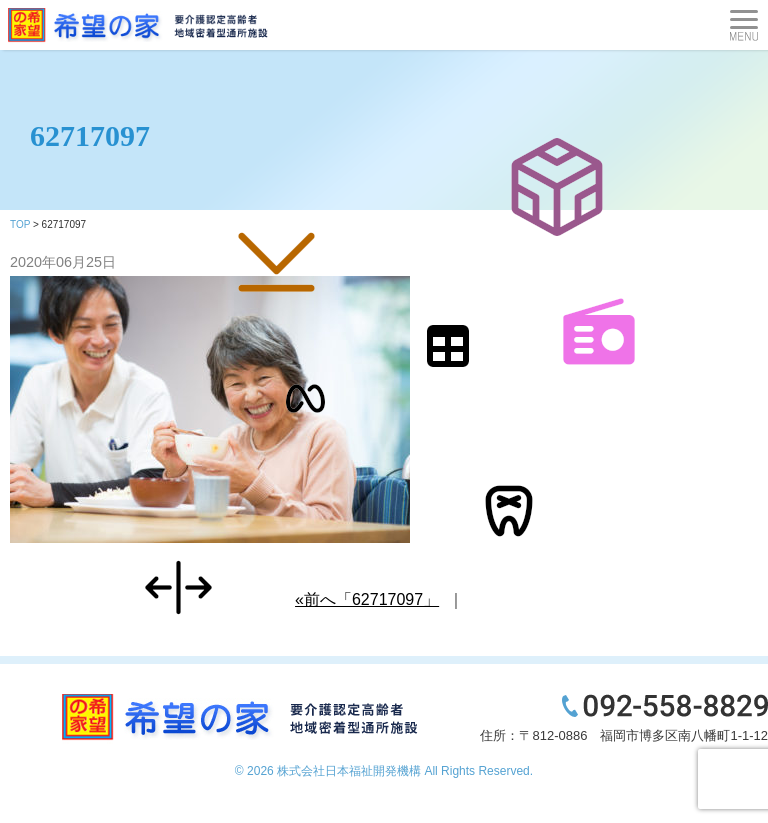  What do you see at coordinates (557, 187) in the screenshot?
I see `open CodeSandbox development environment` at bounding box center [557, 187].